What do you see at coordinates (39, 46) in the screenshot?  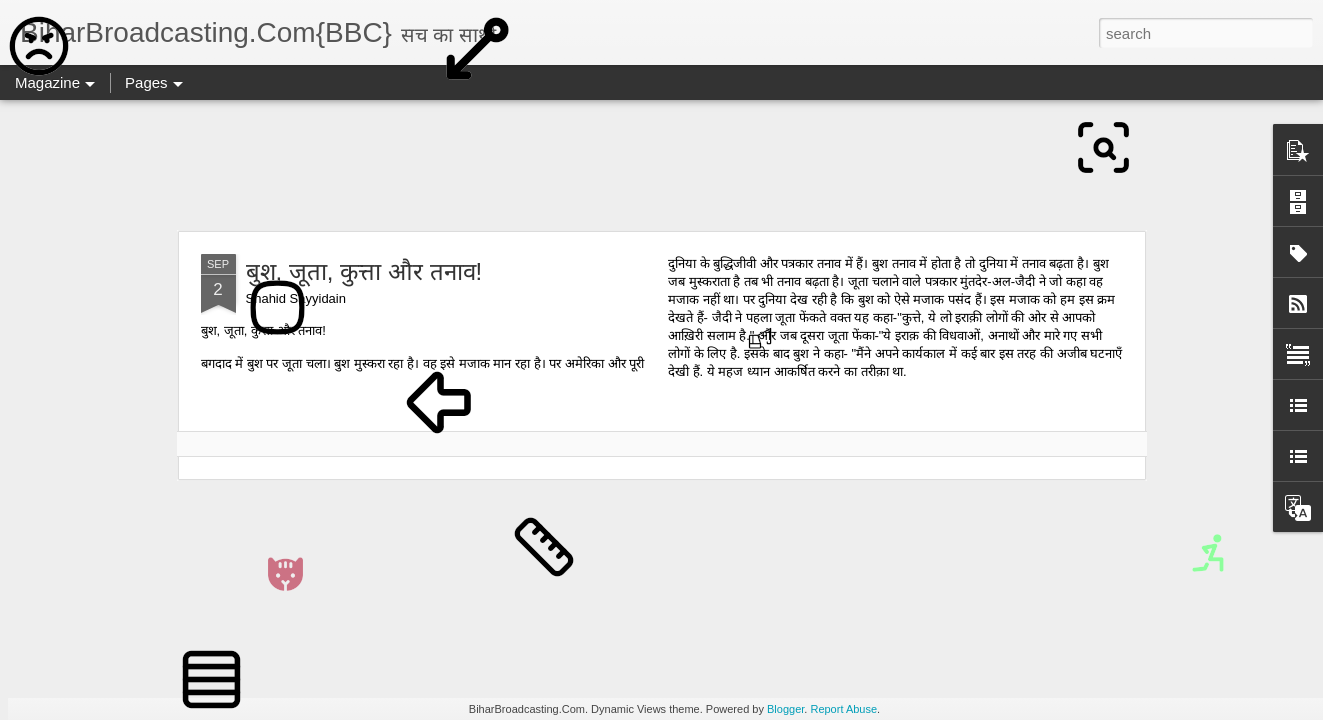 I see `react with anger to a post or message` at bounding box center [39, 46].